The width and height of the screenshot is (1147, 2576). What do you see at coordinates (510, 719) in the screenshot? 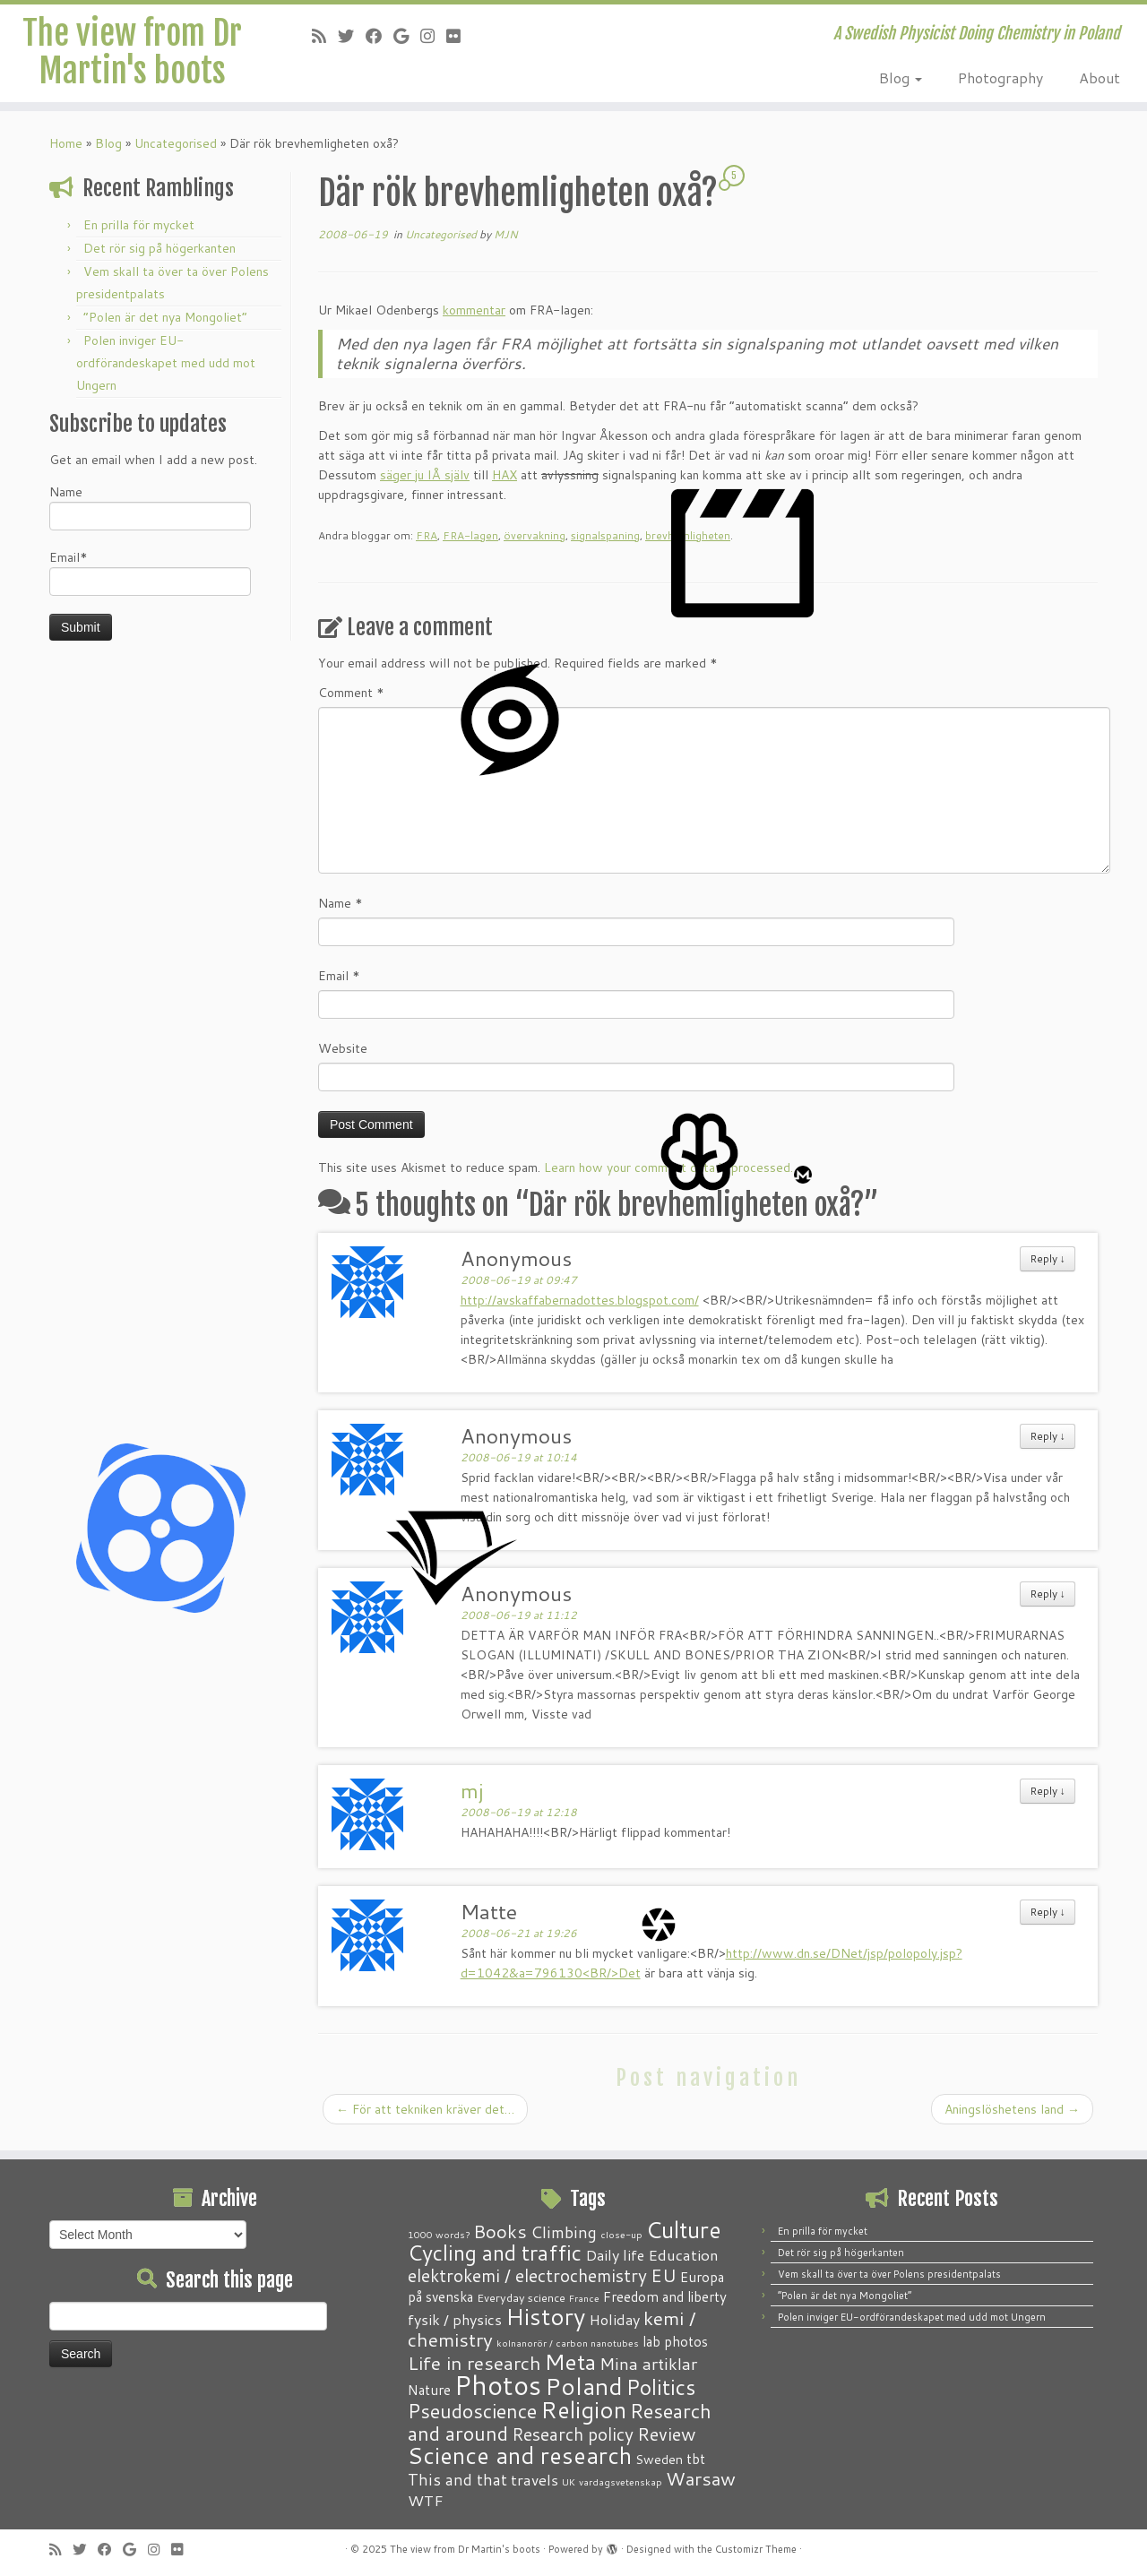
I see `indicates typhoon or hurricane weather alert` at bounding box center [510, 719].